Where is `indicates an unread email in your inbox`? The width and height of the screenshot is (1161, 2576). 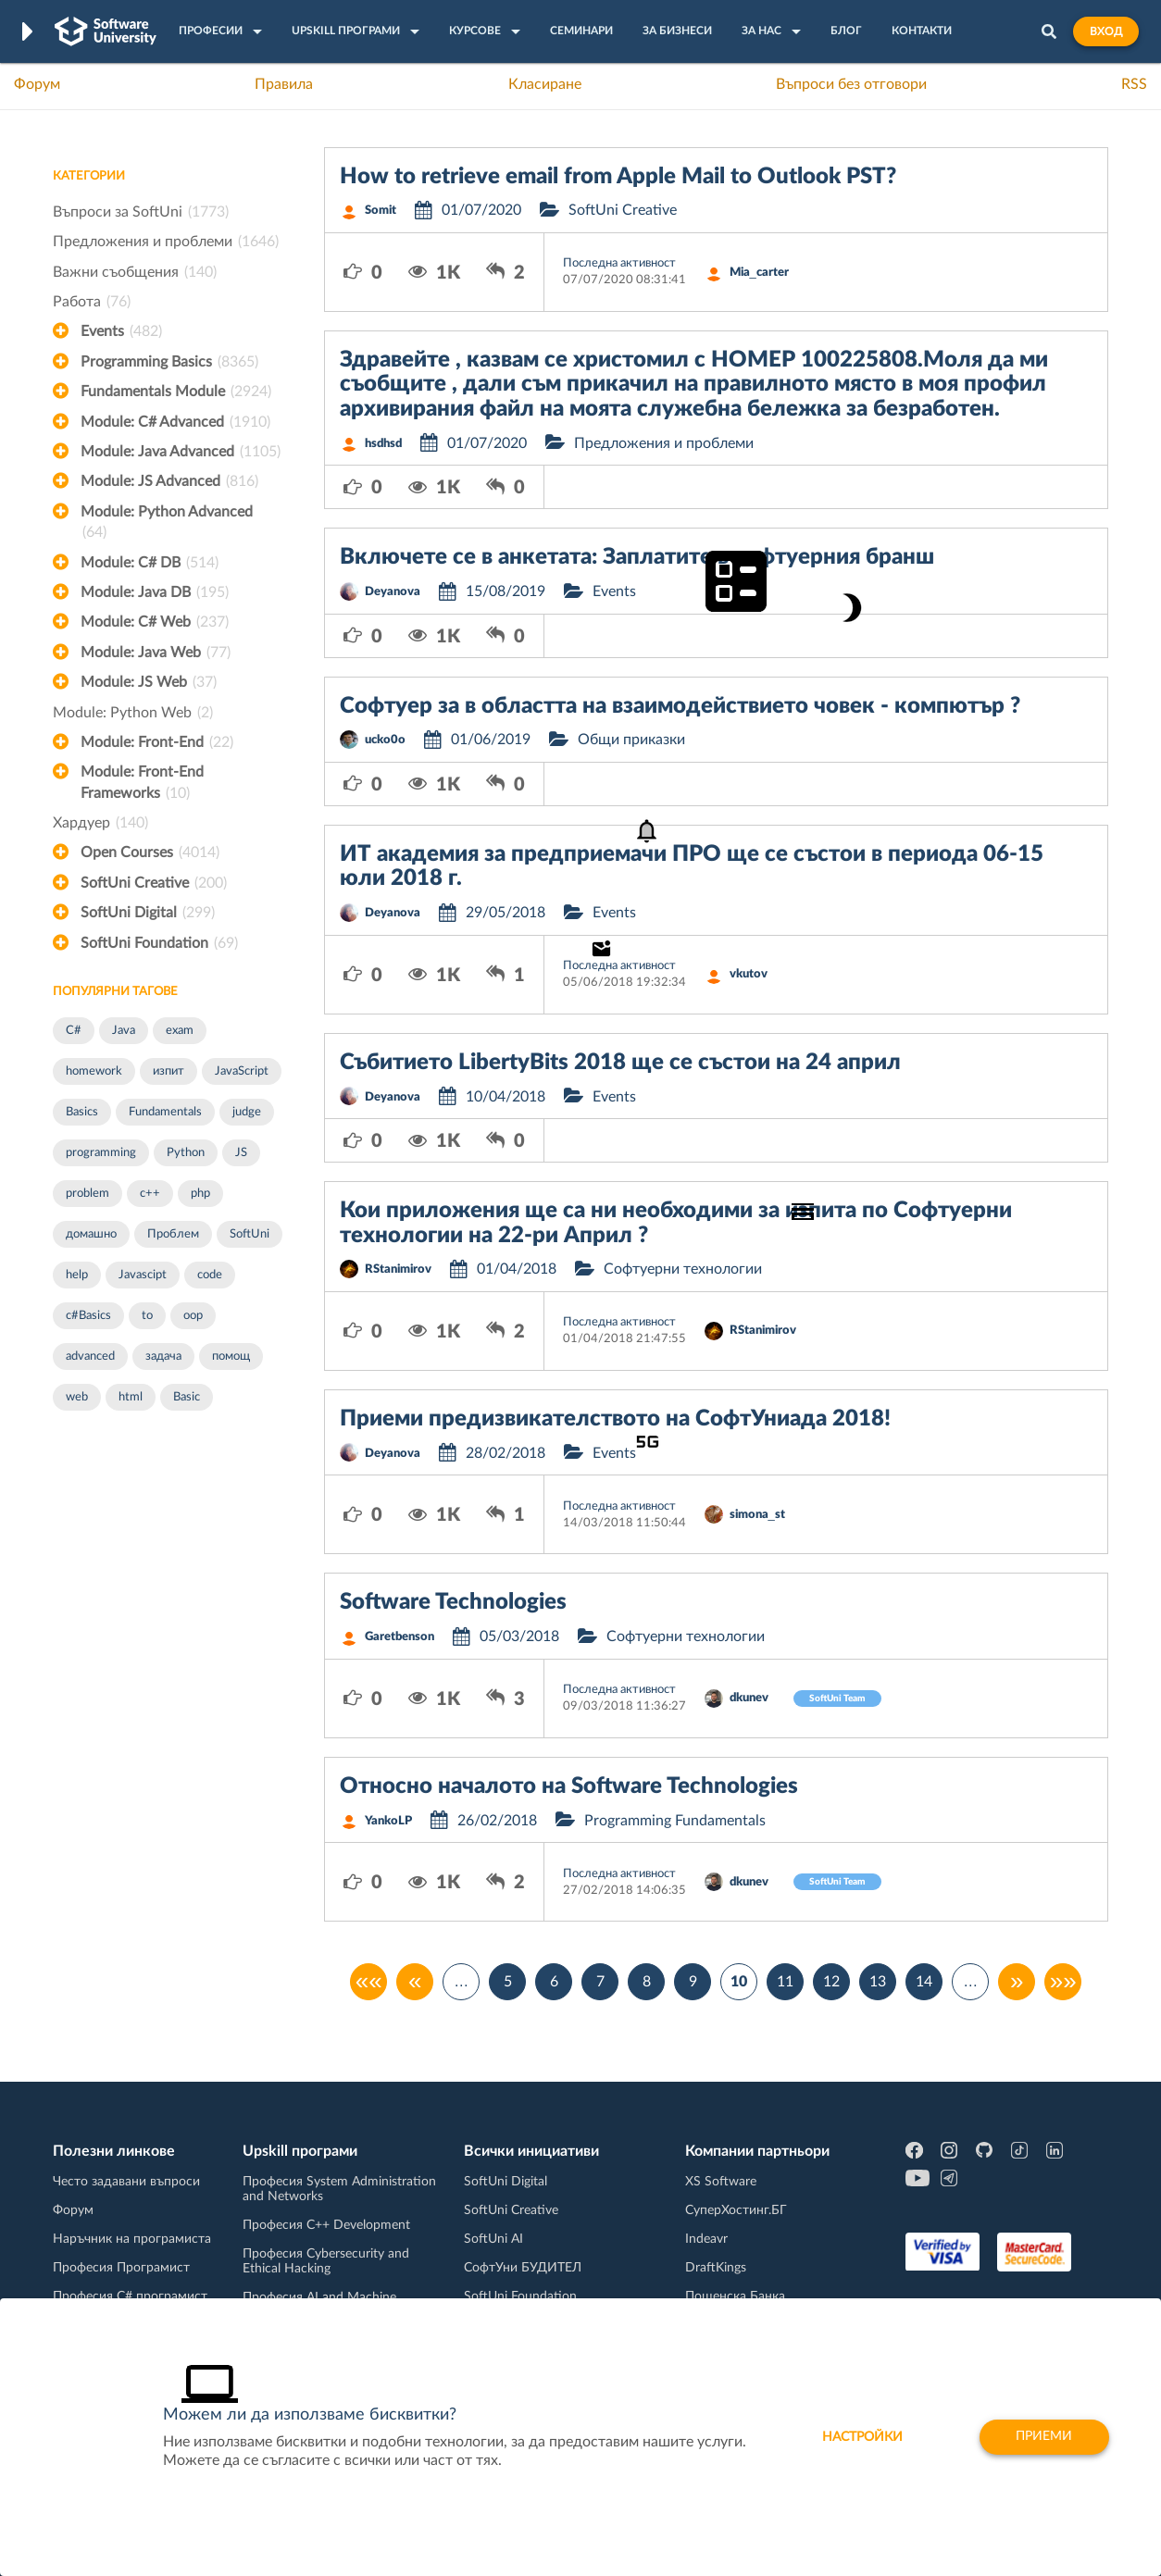
indicates an unread email in your inbox is located at coordinates (601, 949).